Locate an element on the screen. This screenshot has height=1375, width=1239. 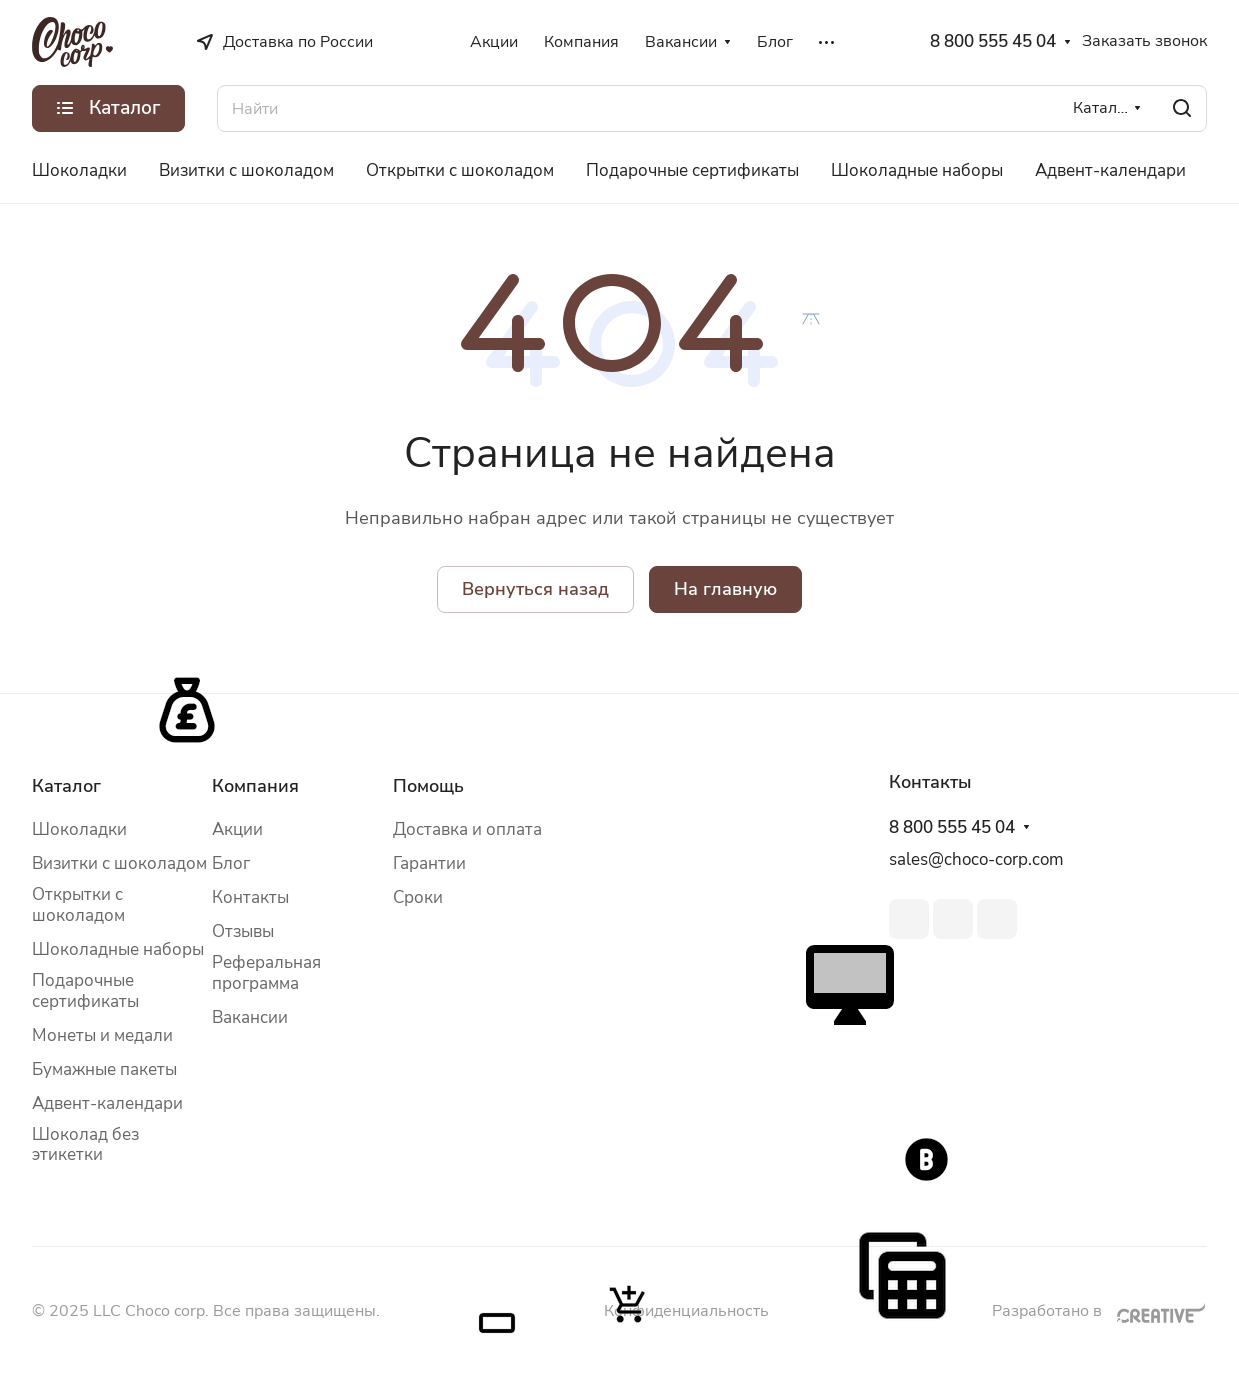
view tax payment in pounds is located at coordinates (187, 710).